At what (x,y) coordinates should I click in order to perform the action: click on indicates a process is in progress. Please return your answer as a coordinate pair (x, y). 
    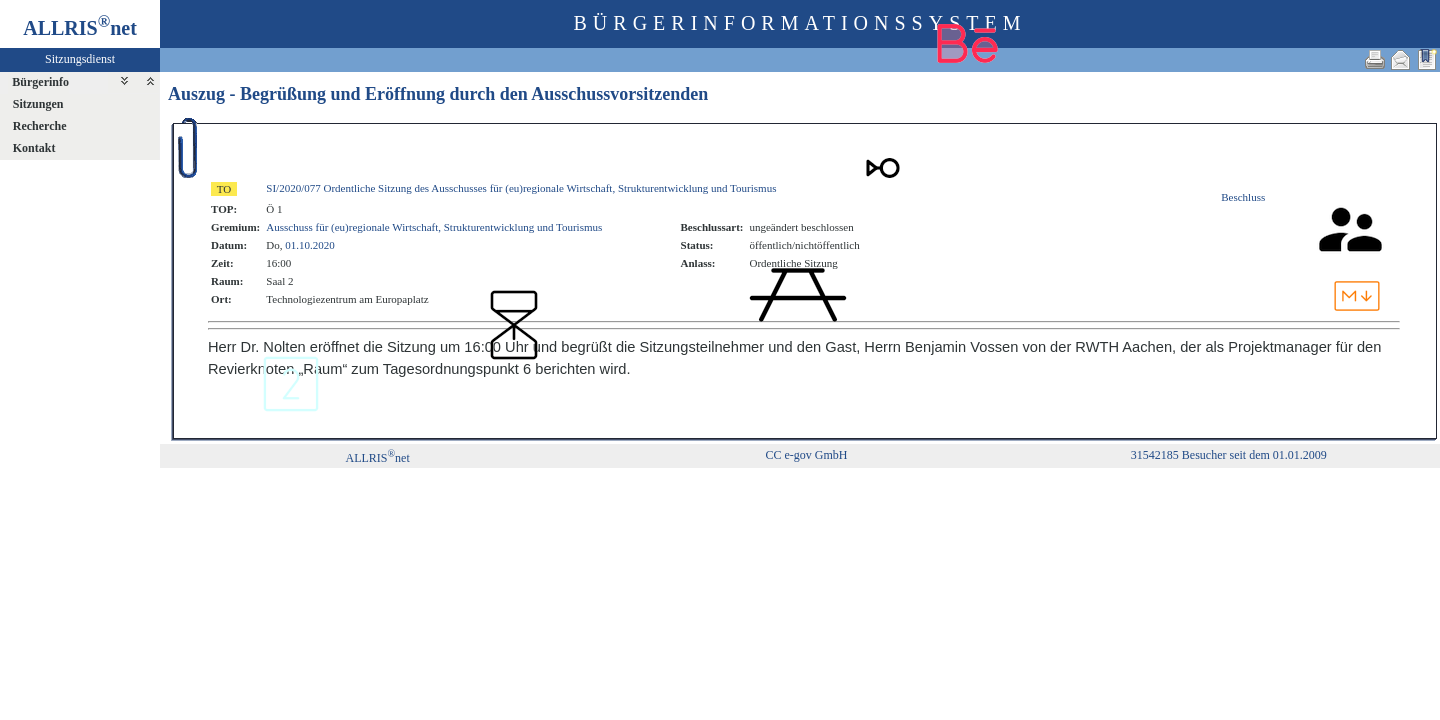
    Looking at the image, I should click on (514, 325).